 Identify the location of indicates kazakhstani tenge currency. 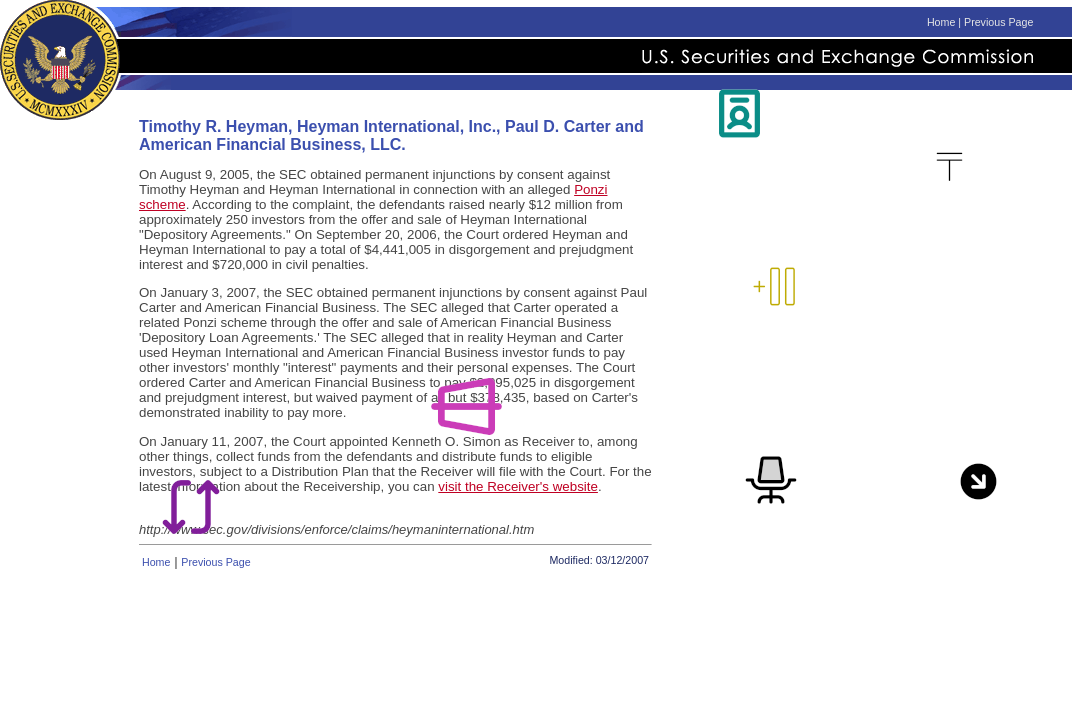
(949, 165).